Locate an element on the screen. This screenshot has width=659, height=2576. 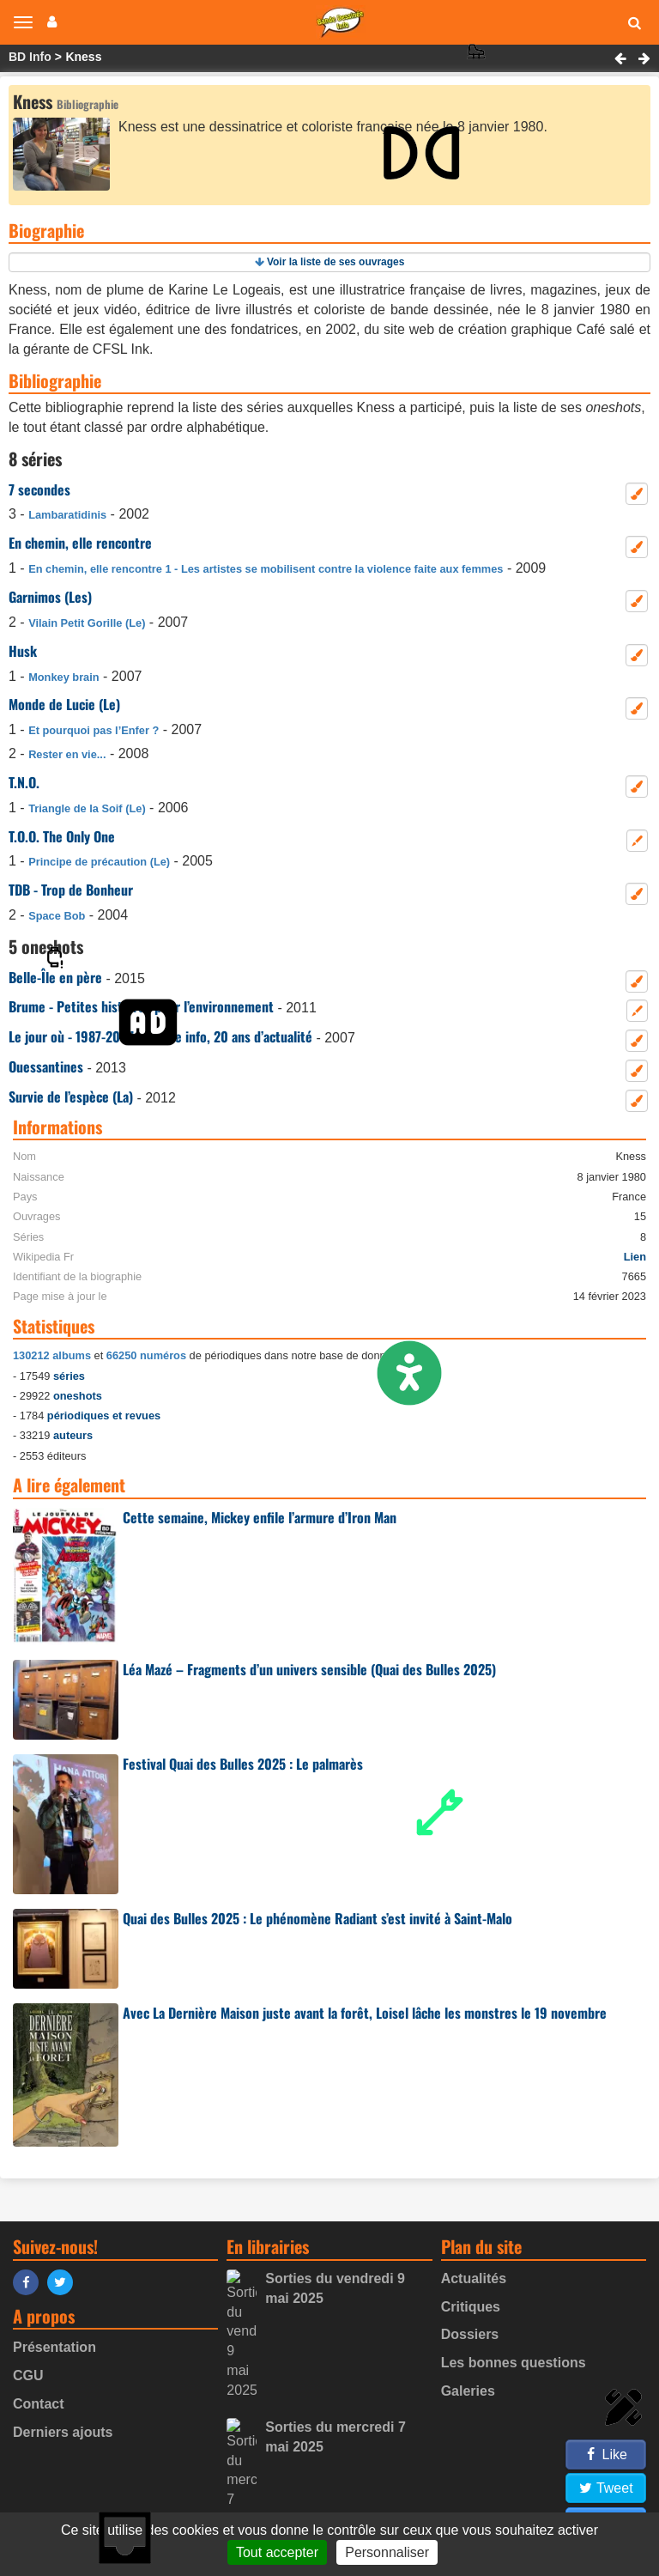
access design or editing tools is located at coordinates (623, 2407).